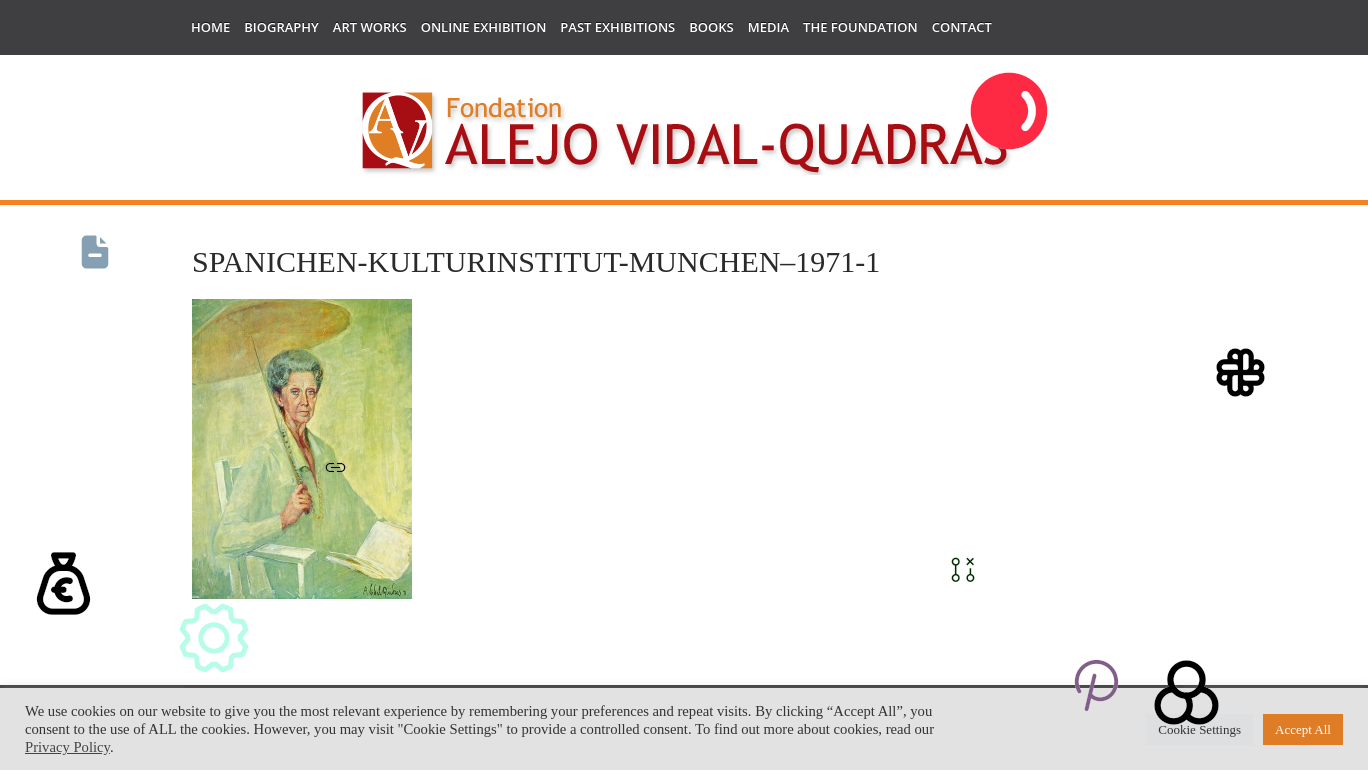 The height and width of the screenshot is (770, 1368). Describe the element at coordinates (963, 569) in the screenshot. I see `indicates a closed or rejected pull request` at that location.